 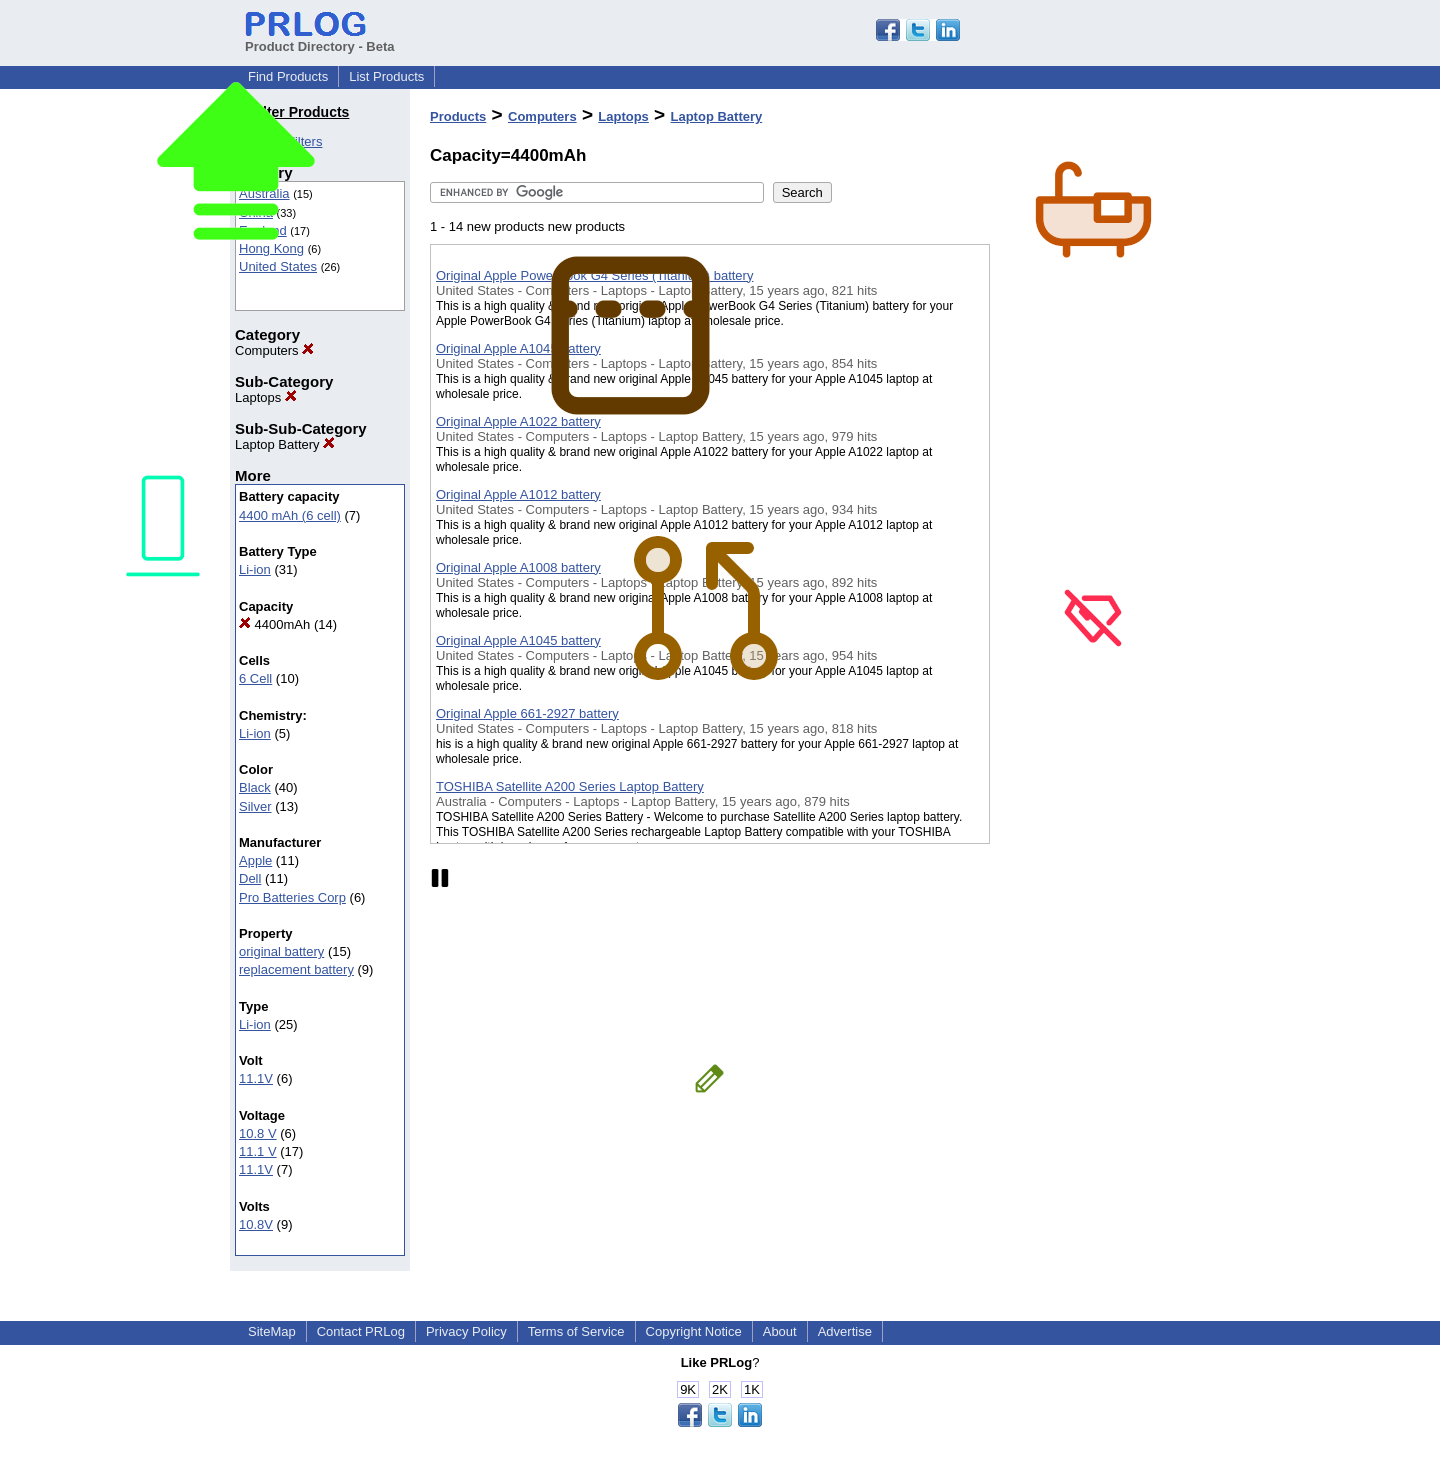 What do you see at coordinates (1093, 211) in the screenshot?
I see `indicates bathroom amenity in a listing` at bounding box center [1093, 211].